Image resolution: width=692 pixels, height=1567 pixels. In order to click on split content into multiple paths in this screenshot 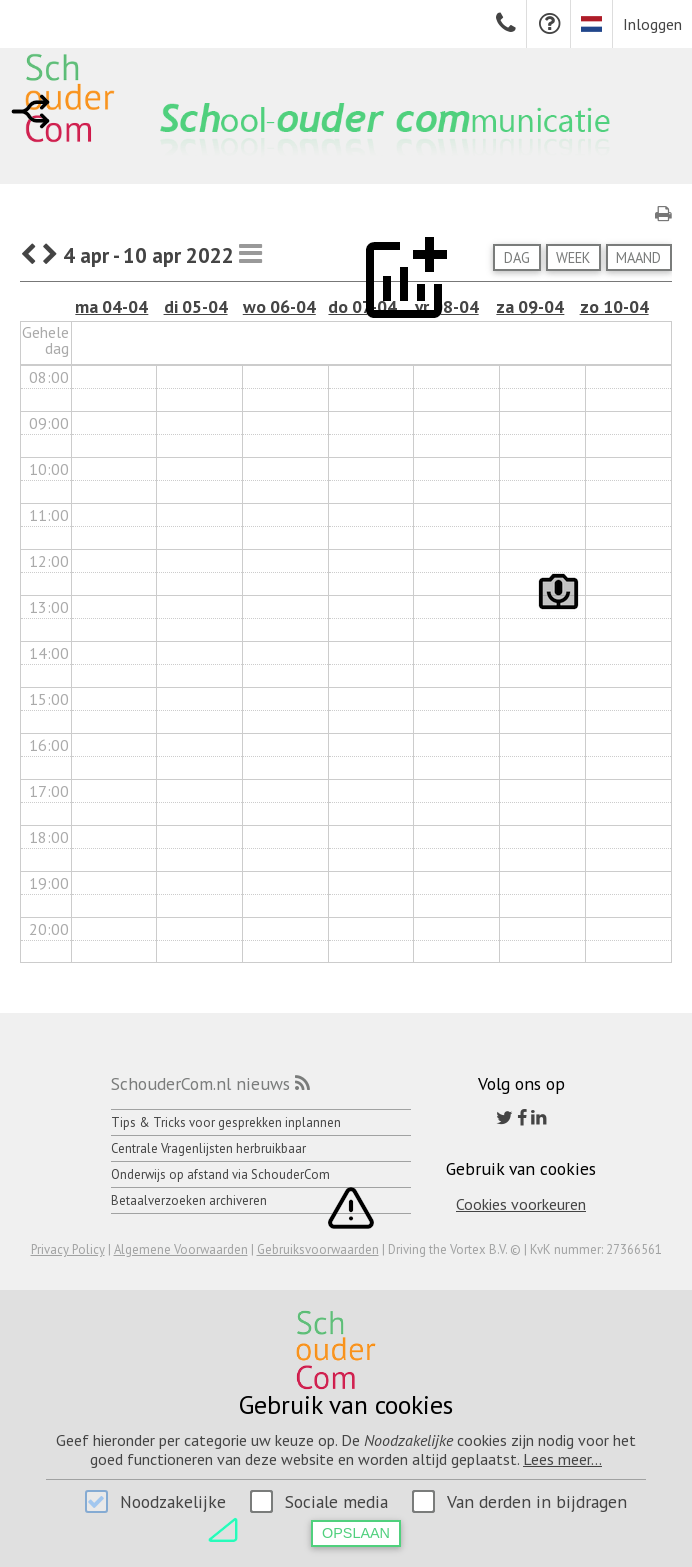, I will do `click(30, 111)`.